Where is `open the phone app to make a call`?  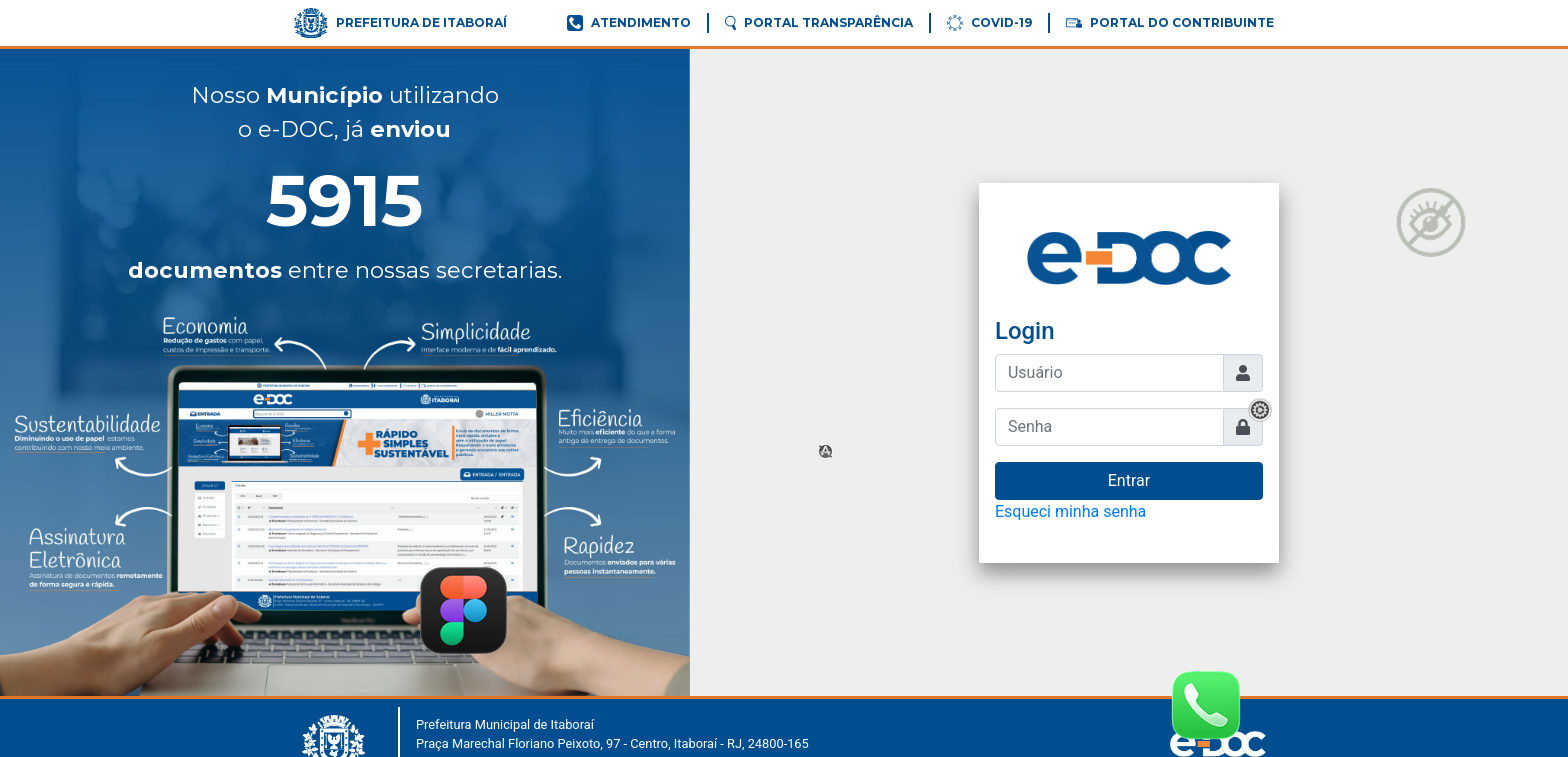
open the phone app to make a call is located at coordinates (1206, 705).